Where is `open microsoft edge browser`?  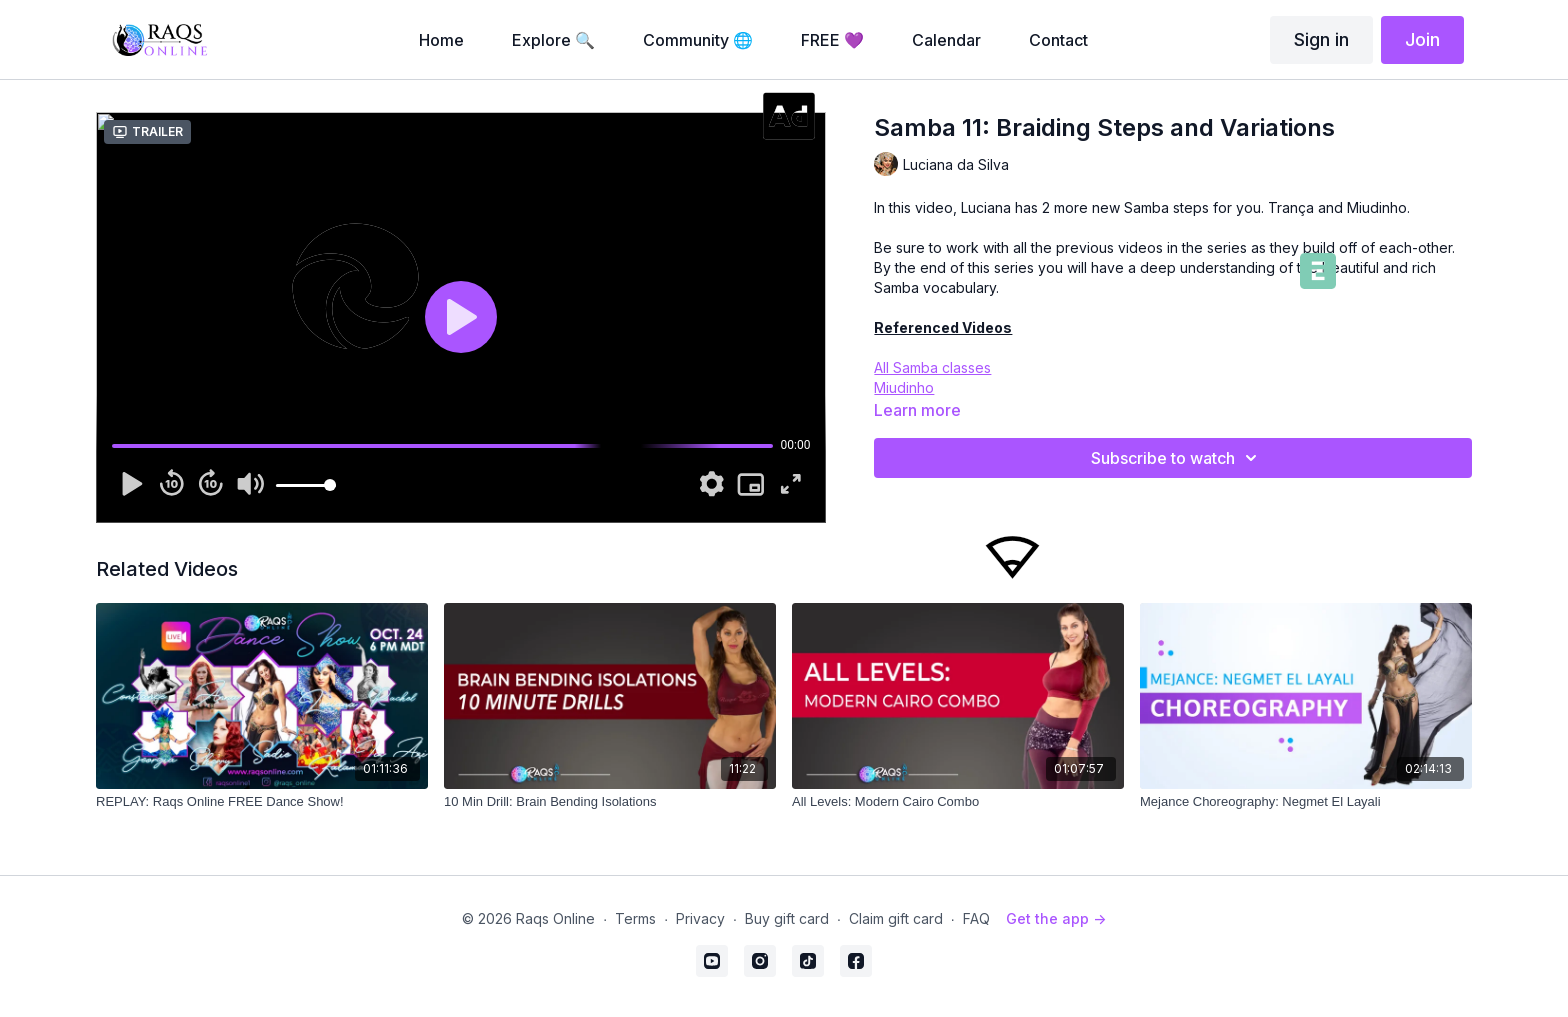
open microsoft edge browser is located at coordinates (355, 286).